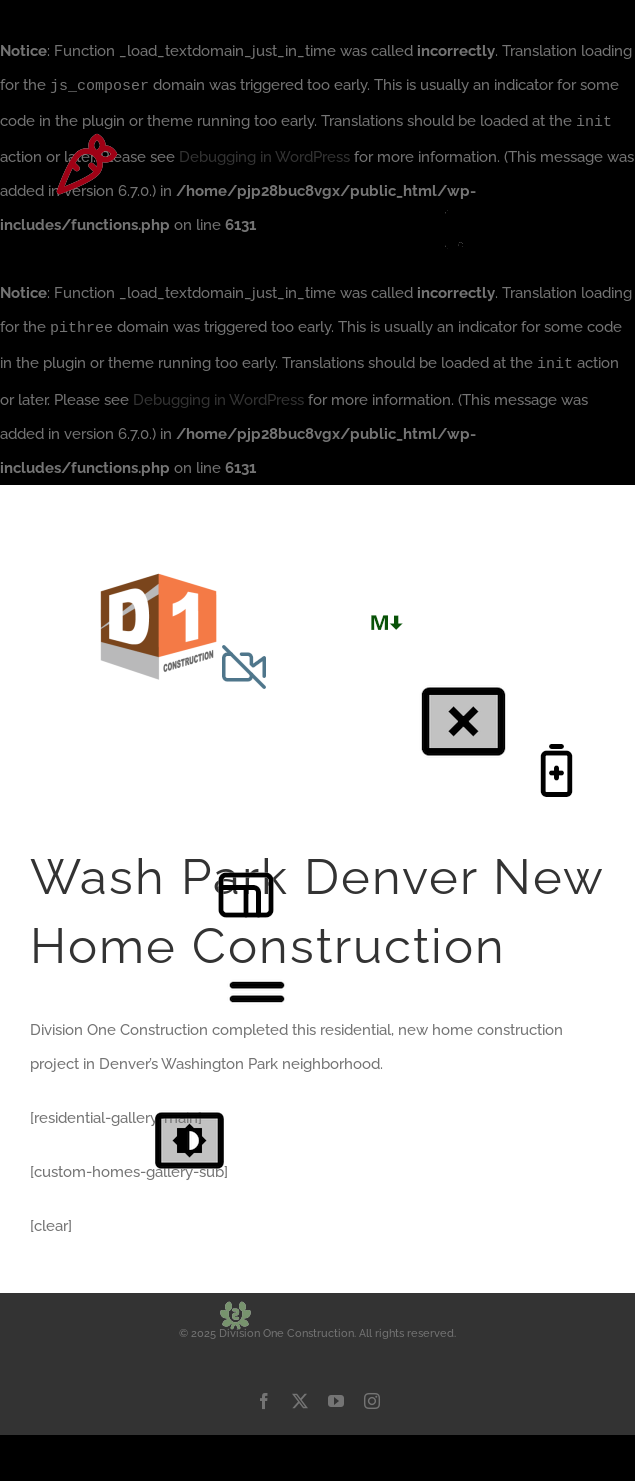  Describe the element at coordinates (246, 895) in the screenshot. I see `adjust aspect ratio settings` at that location.